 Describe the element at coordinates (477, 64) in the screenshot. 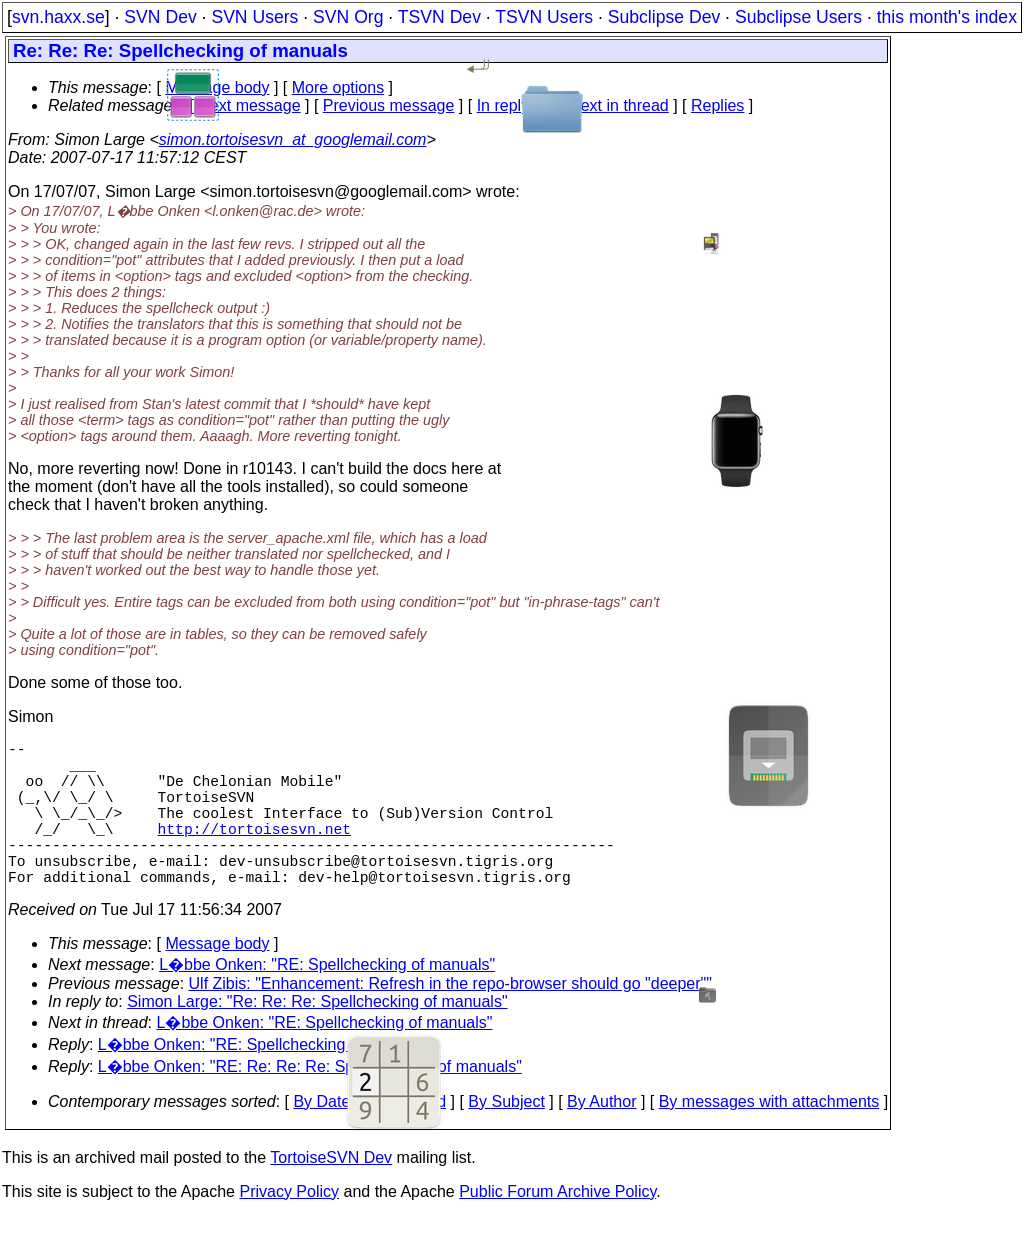

I see `reply to all recipients of an email` at that location.